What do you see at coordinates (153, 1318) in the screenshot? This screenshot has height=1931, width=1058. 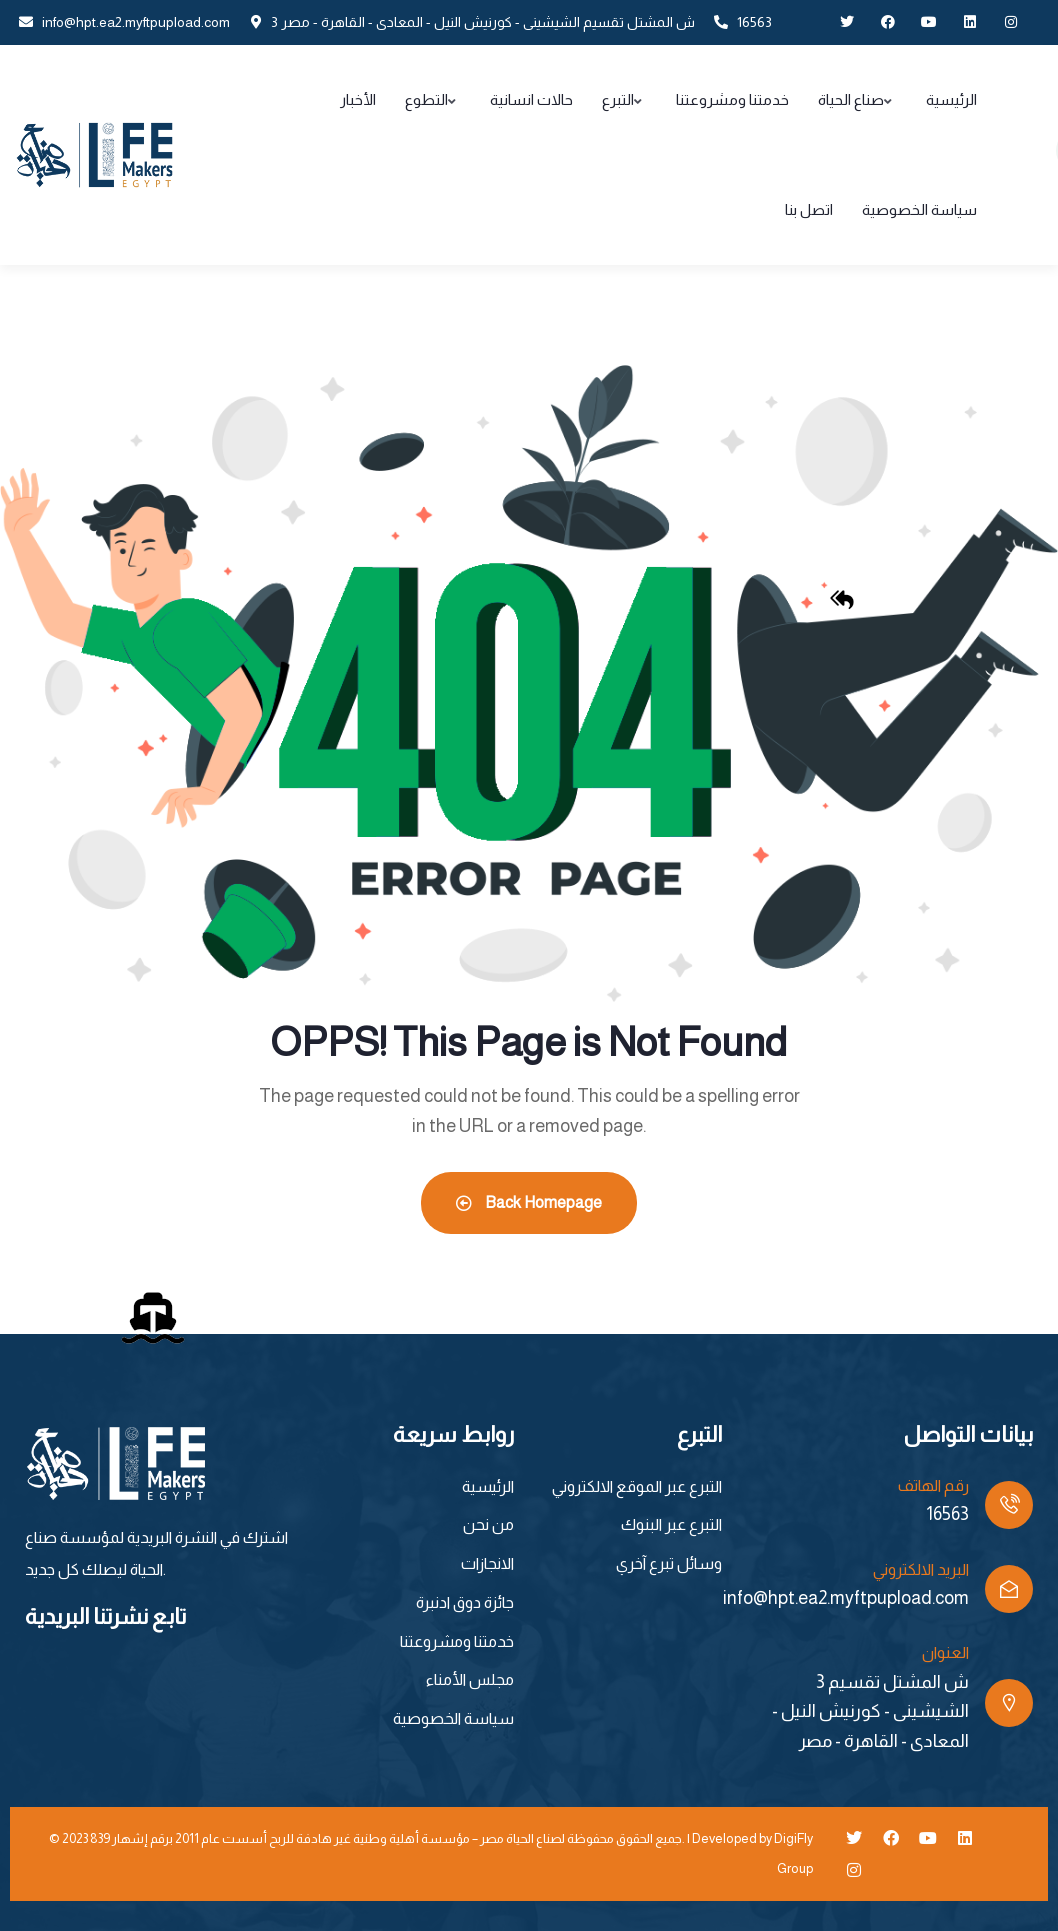 I see `indicates shipping or maritime transport` at bounding box center [153, 1318].